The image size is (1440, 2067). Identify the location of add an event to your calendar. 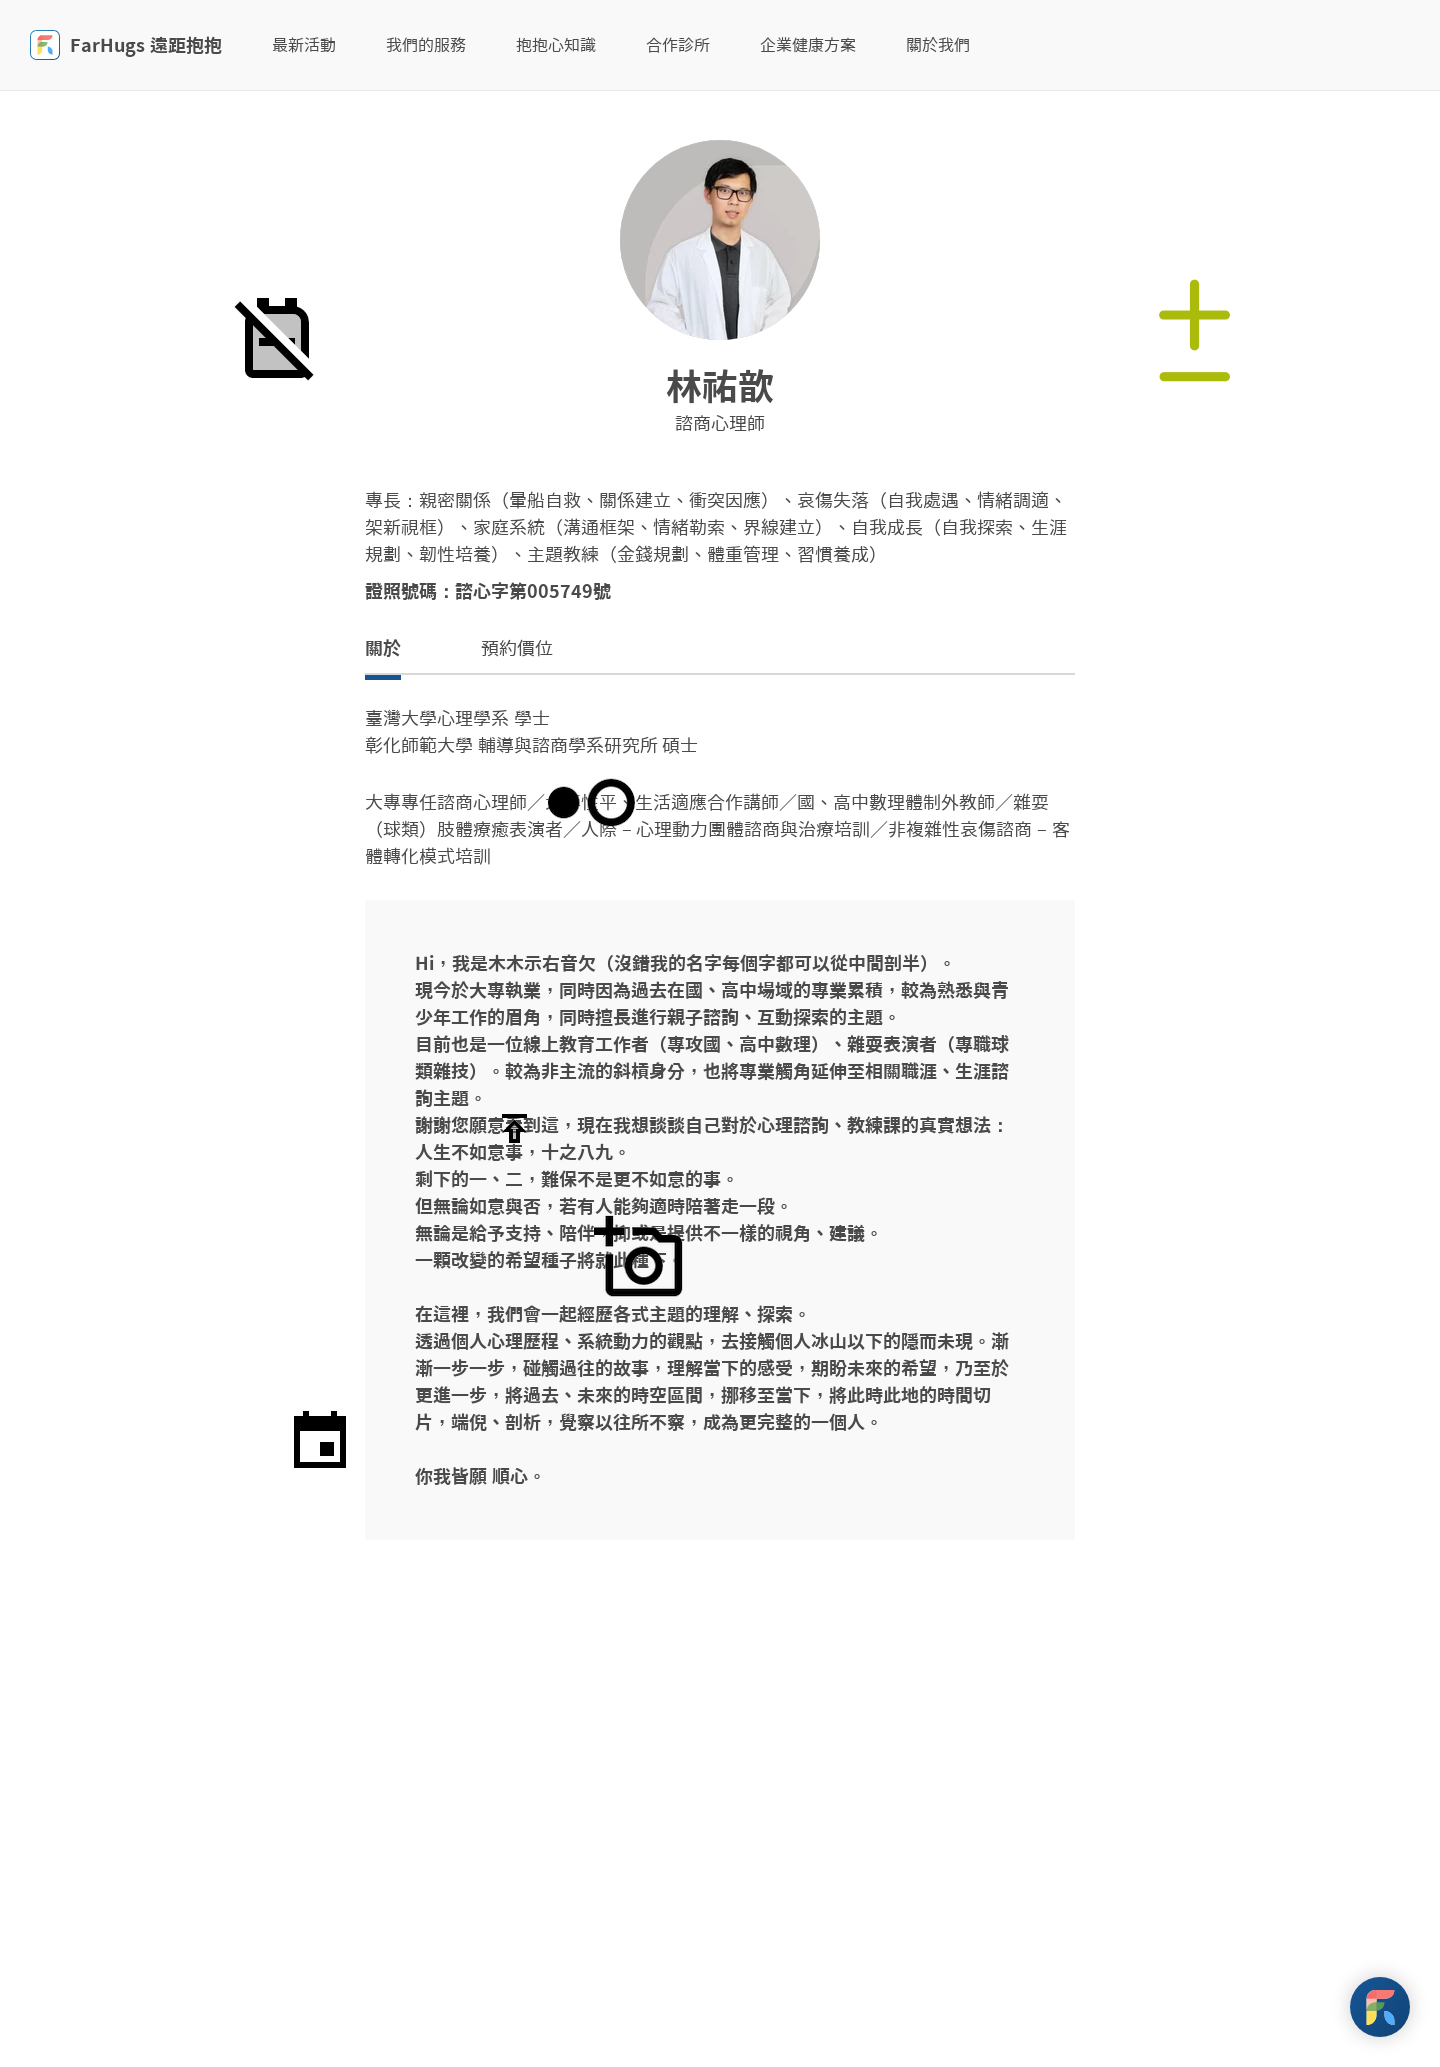
(320, 1442).